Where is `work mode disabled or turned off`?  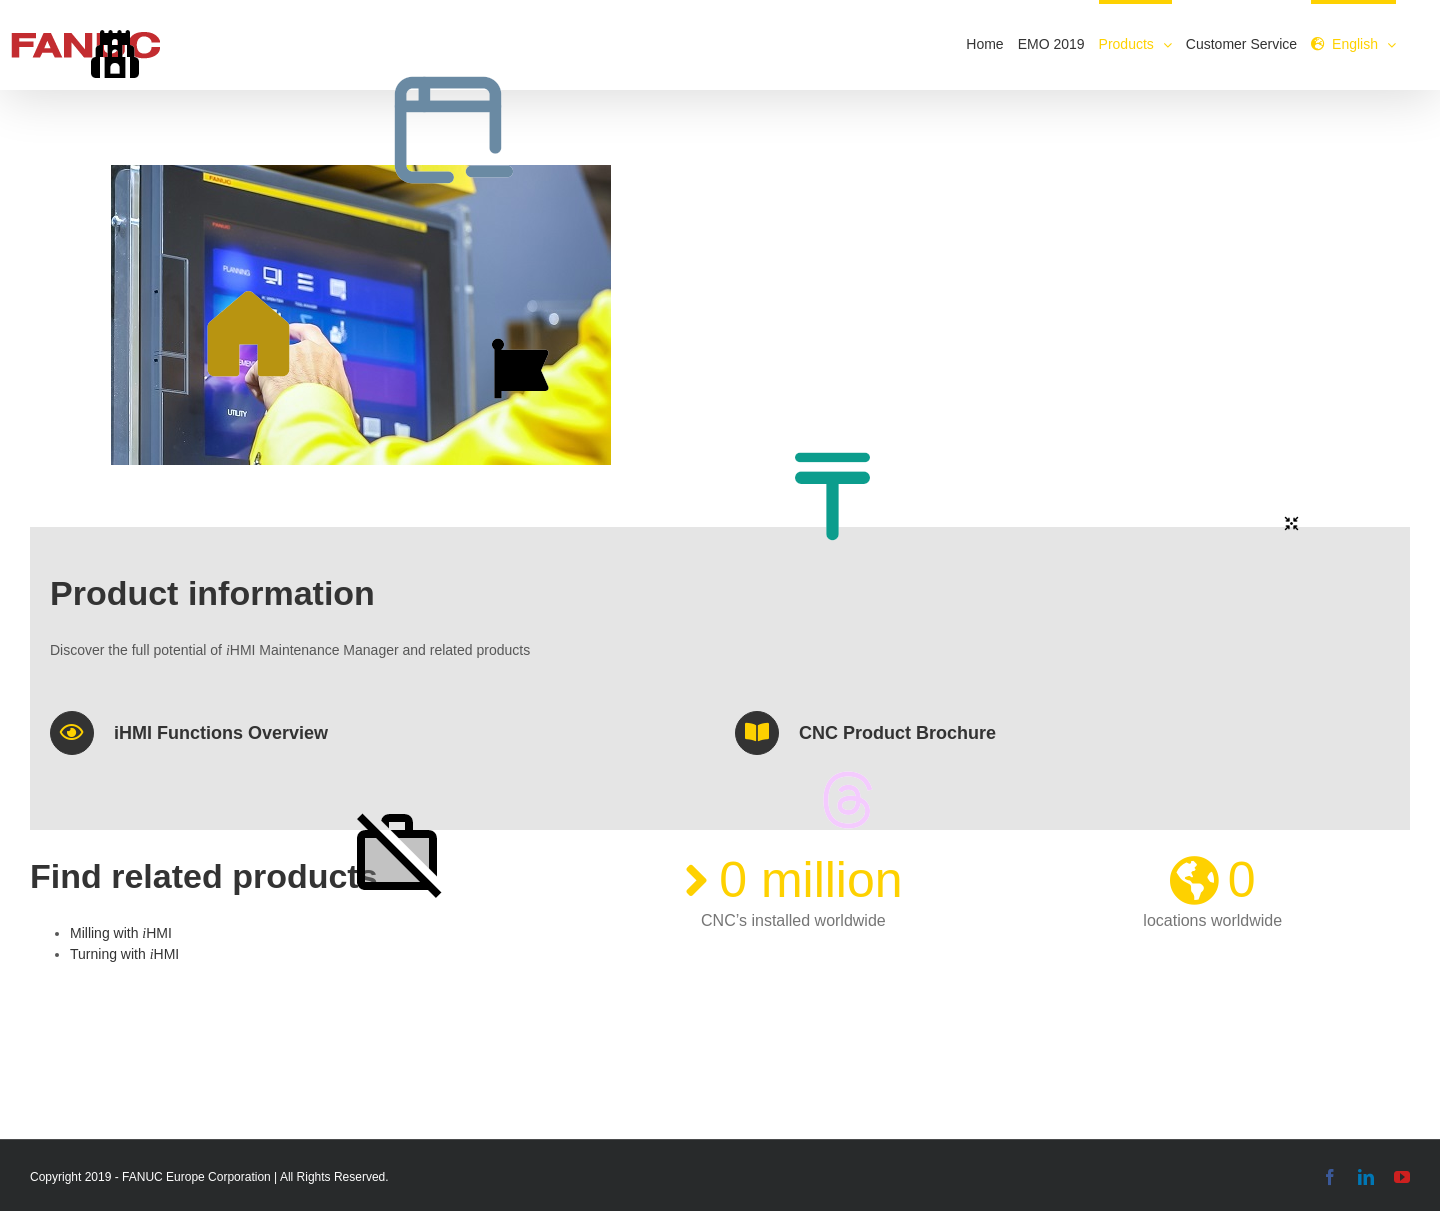
work mode disabled or turned off is located at coordinates (397, 854).